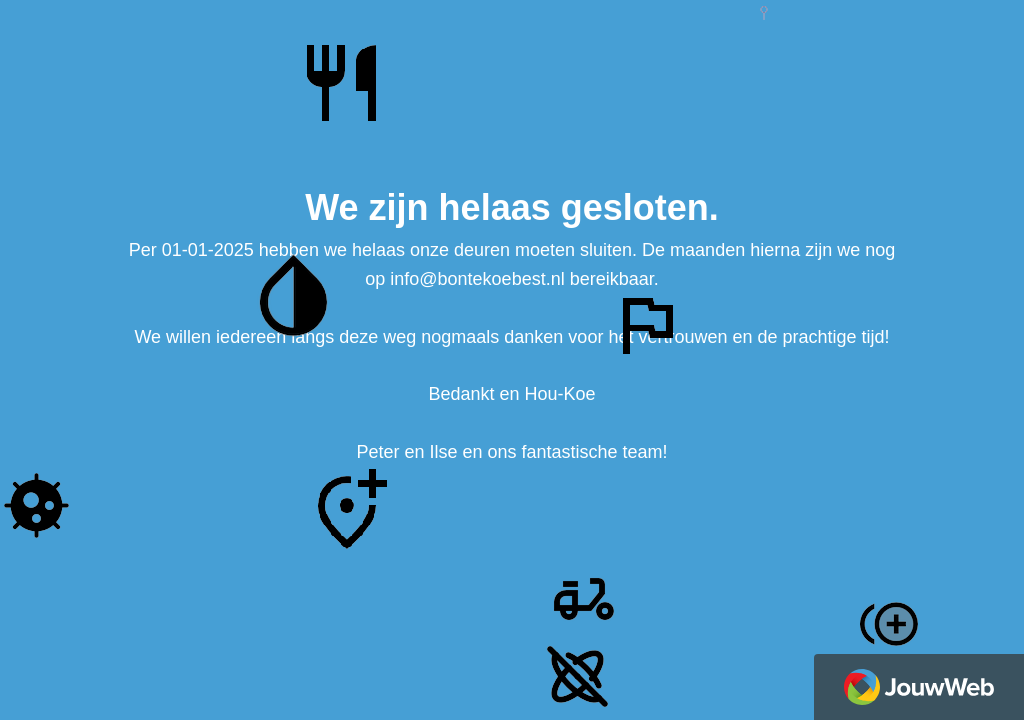  Describe the element at coordinates (584, 599) in the screenshot. I see `select moped or scooter delivery option` at that location.